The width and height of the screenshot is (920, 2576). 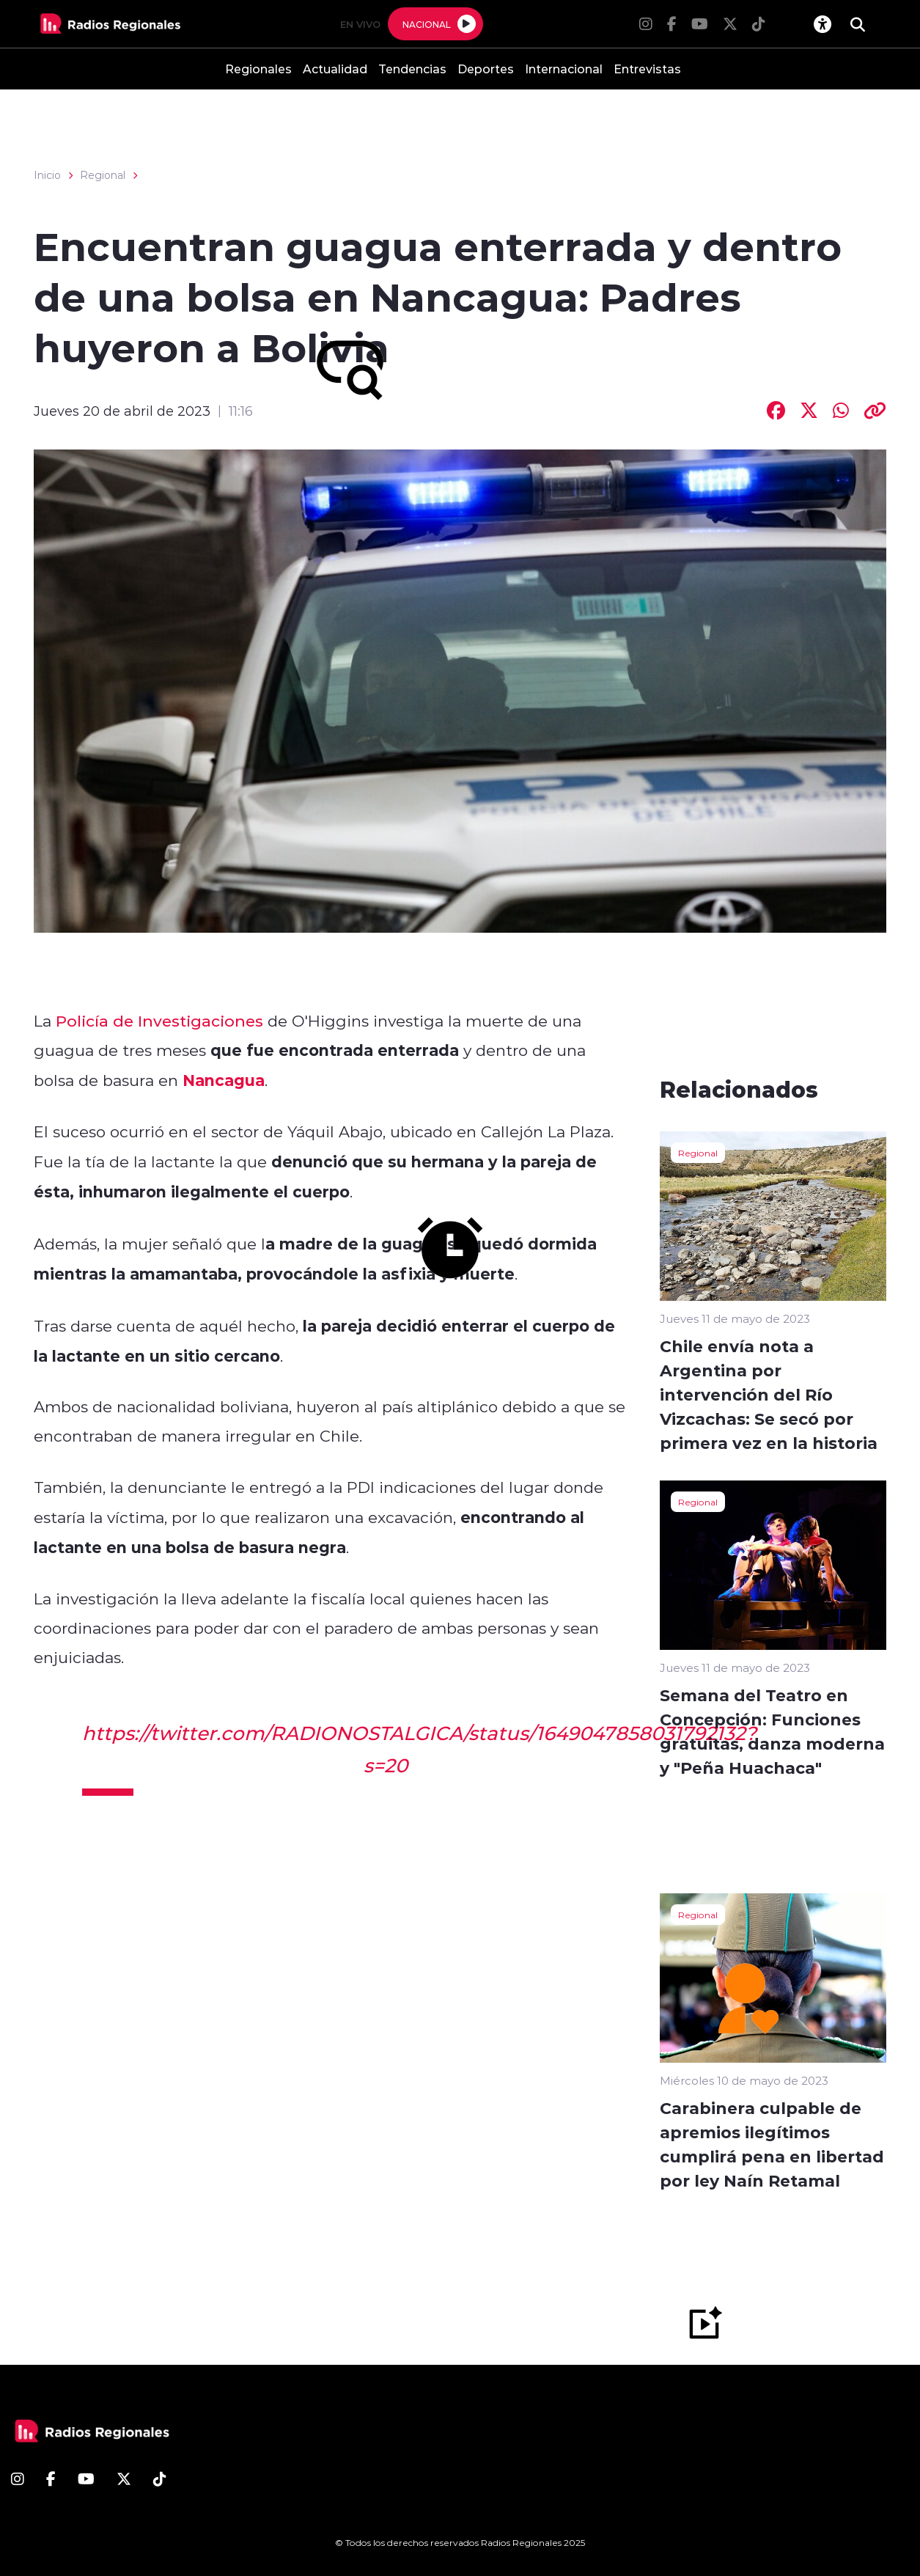 What do you see at coordinates (745, 2000) in the screenshot?
I see `view favorite or loved contacts` at bounding box center [745, 2000].